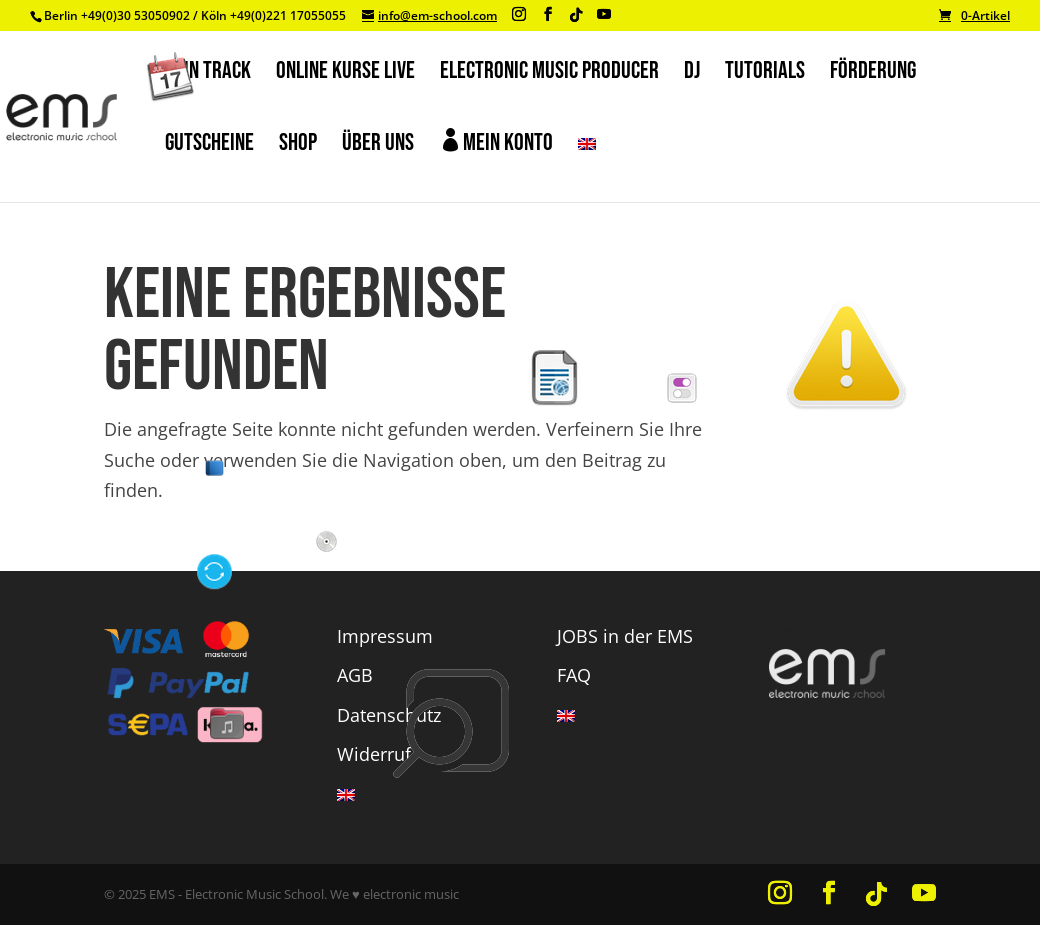 Image resolution: width=1040 pixels, height=925 pixels. Describe the element at coordinates (450, 720) in the screenshot. I see `open image viewer application` at that location.